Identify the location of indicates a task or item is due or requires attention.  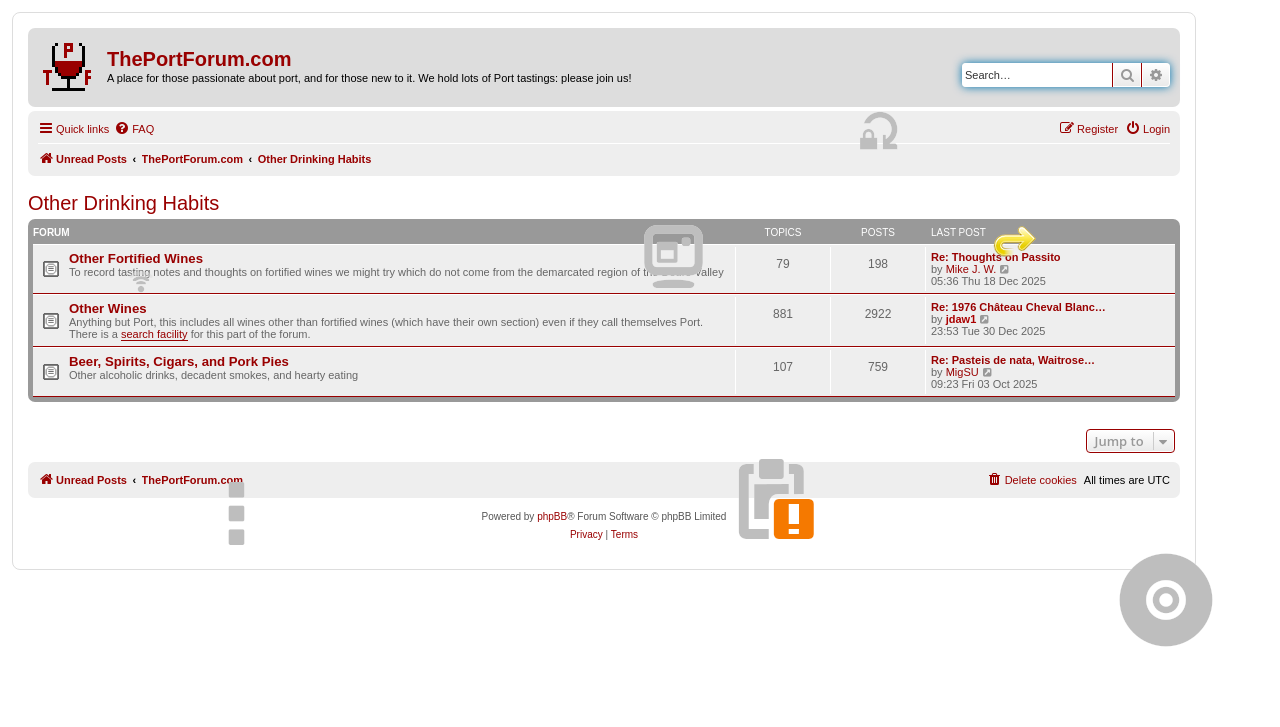
(774, 499).